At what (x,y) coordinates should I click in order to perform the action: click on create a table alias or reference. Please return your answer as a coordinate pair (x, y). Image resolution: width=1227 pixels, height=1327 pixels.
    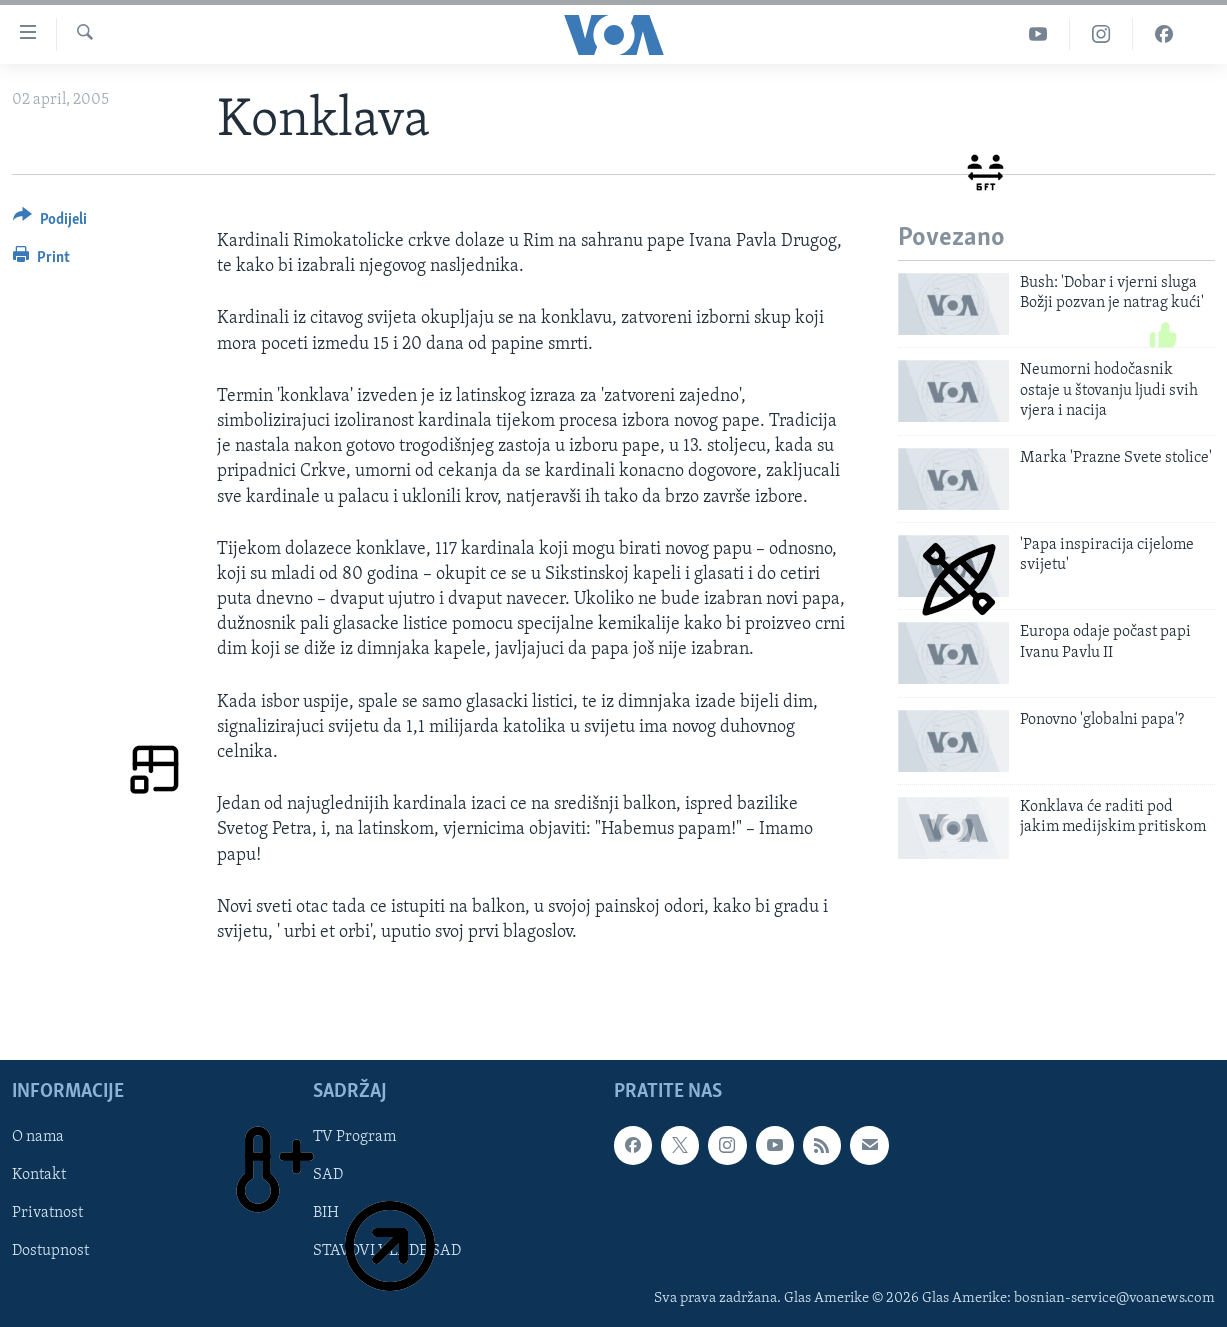
    Looking at the image, I should click on (155, 768).